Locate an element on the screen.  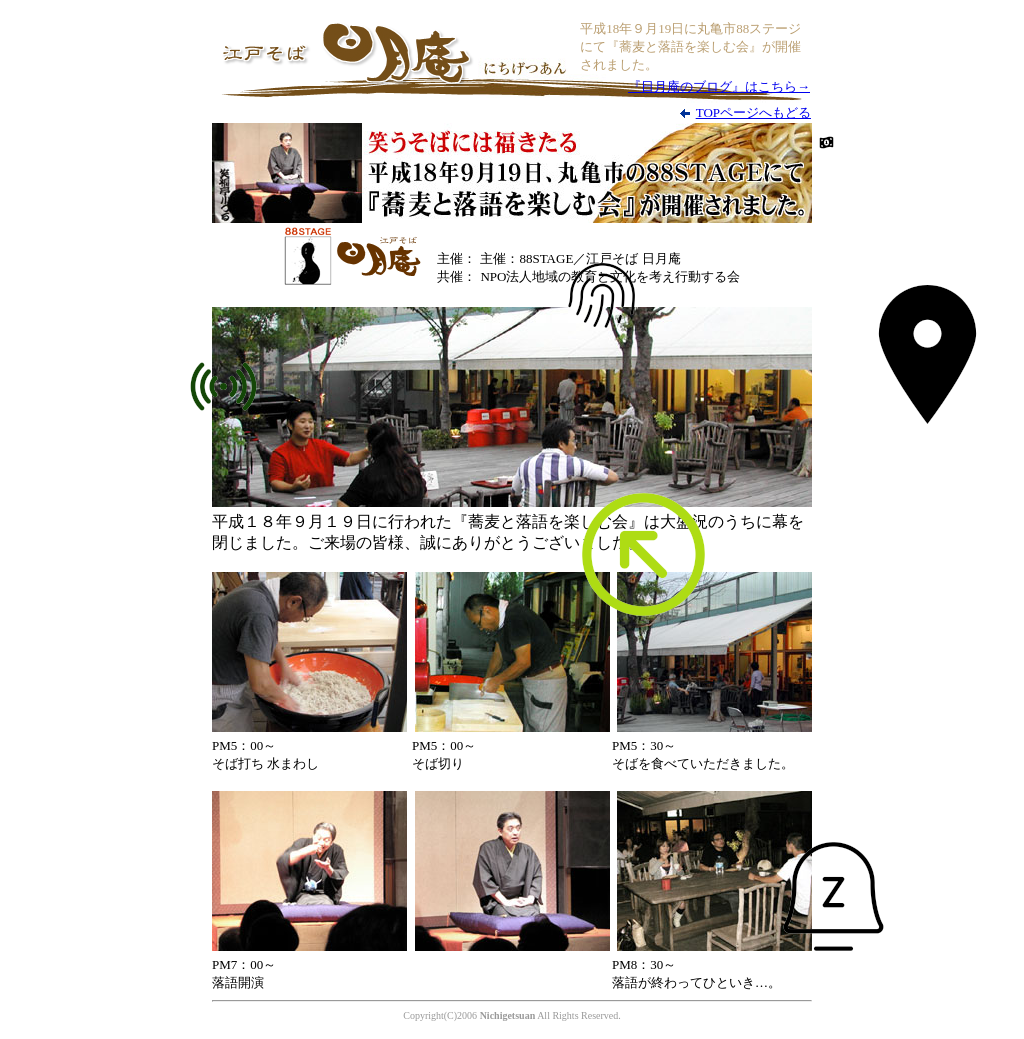
view current location on map is located at coordinates (927, 354).